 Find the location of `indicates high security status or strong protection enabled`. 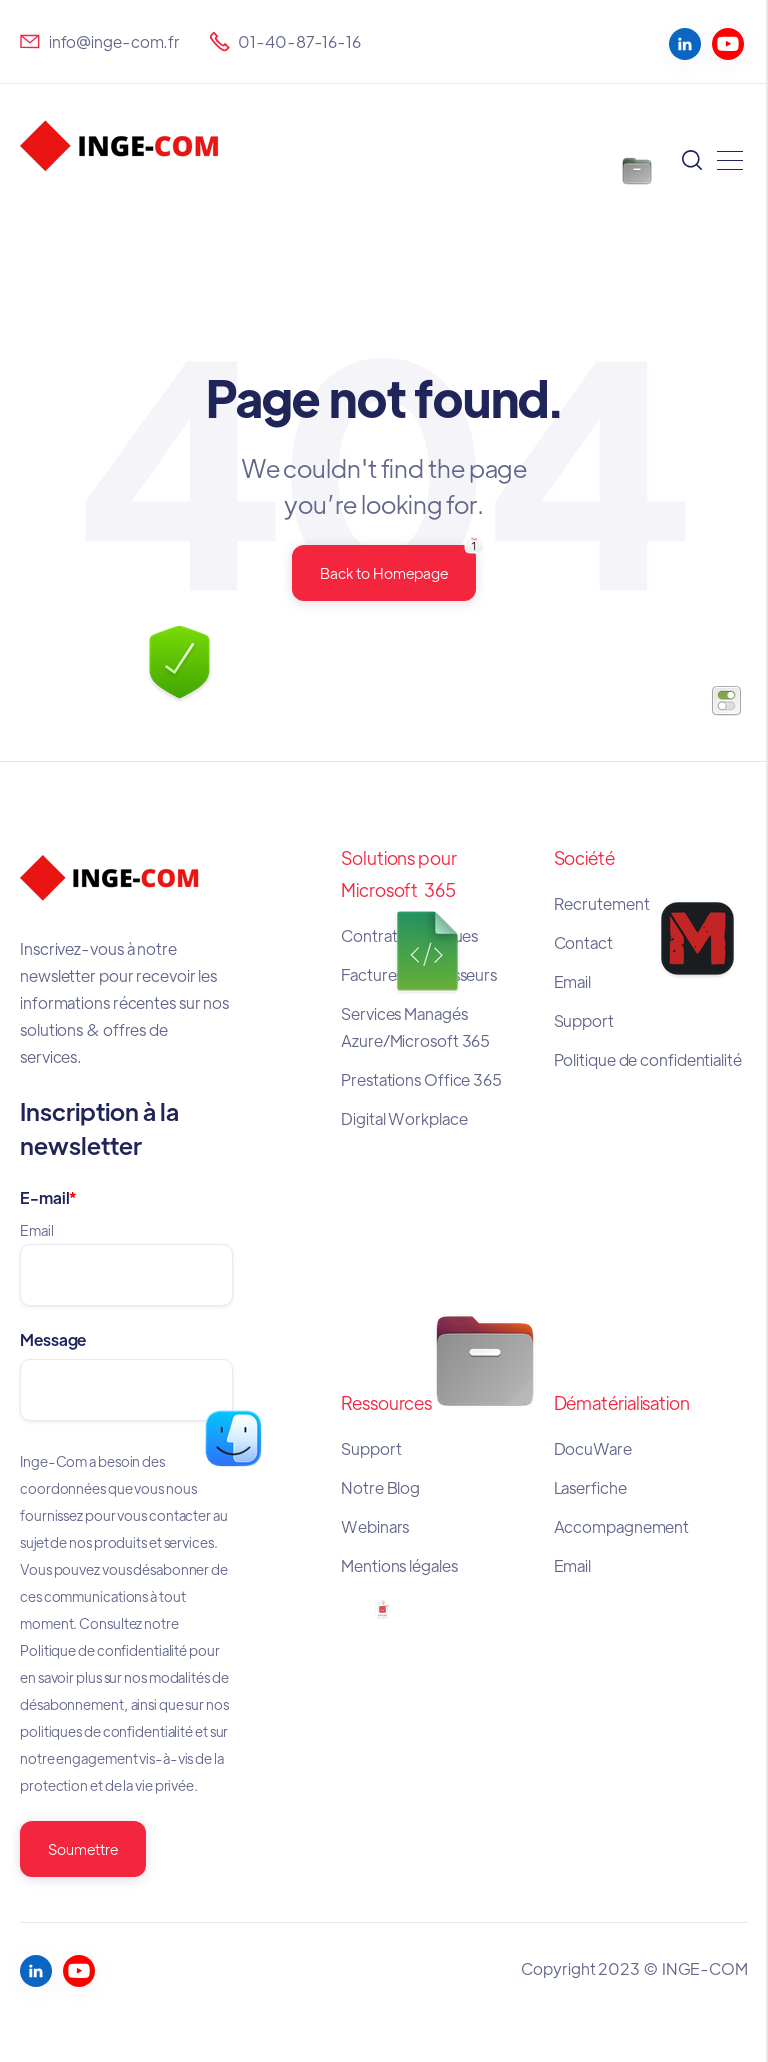

indicates high security status or strong protection enabled is located at coordinates (179, 664).